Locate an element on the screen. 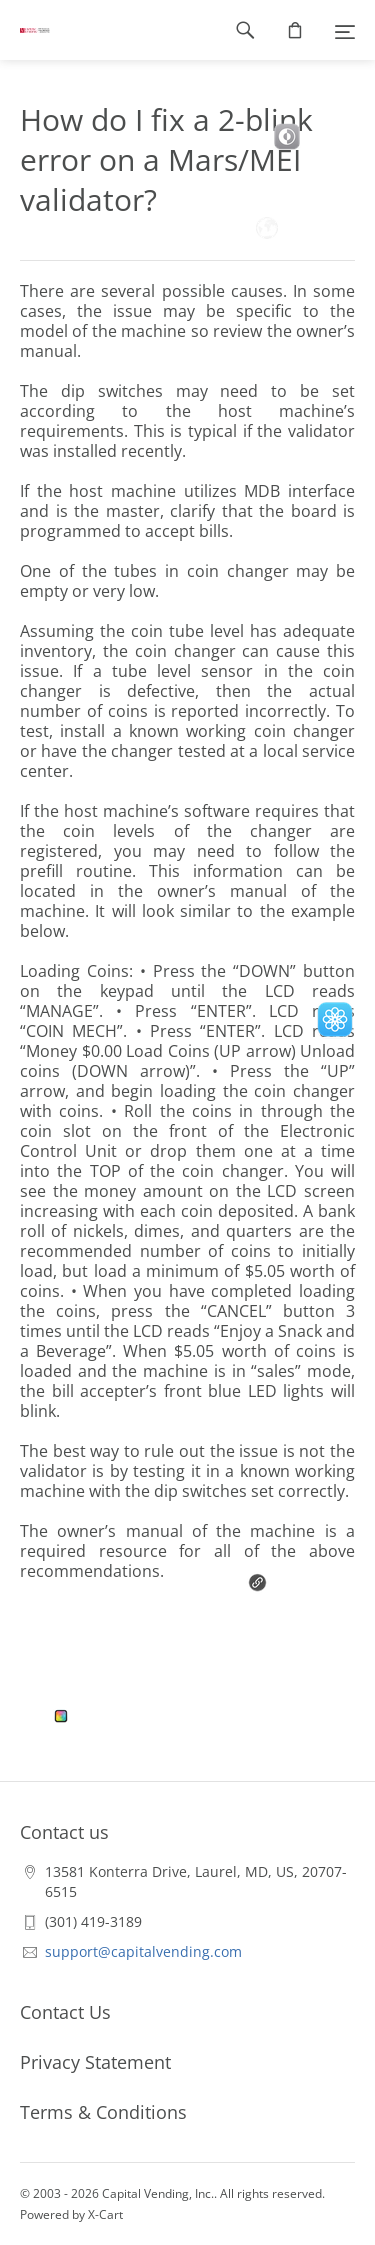 The height and width of the screenshot is (2245, 375). customize application appearance settings is located at coordinates (287, 137).